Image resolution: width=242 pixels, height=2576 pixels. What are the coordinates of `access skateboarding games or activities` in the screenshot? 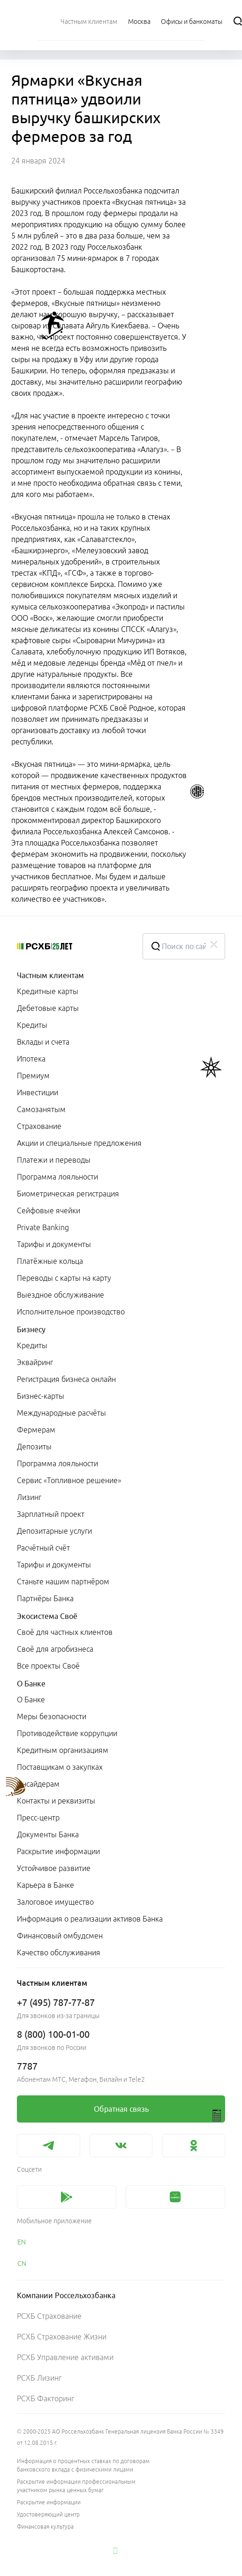 It's located at (52, 325).